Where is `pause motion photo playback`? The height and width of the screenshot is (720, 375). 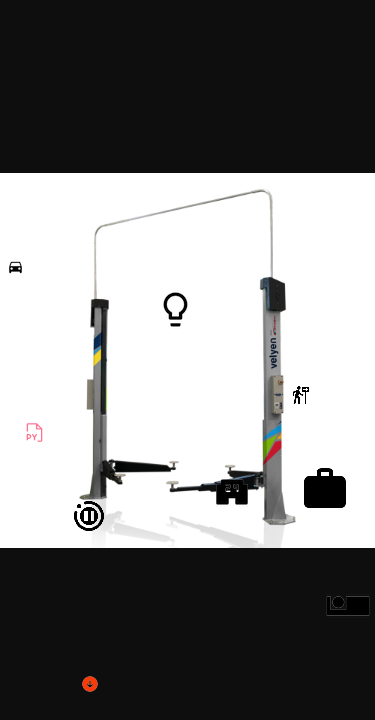 pause motion photo playback is located at coordinates (89, 516).